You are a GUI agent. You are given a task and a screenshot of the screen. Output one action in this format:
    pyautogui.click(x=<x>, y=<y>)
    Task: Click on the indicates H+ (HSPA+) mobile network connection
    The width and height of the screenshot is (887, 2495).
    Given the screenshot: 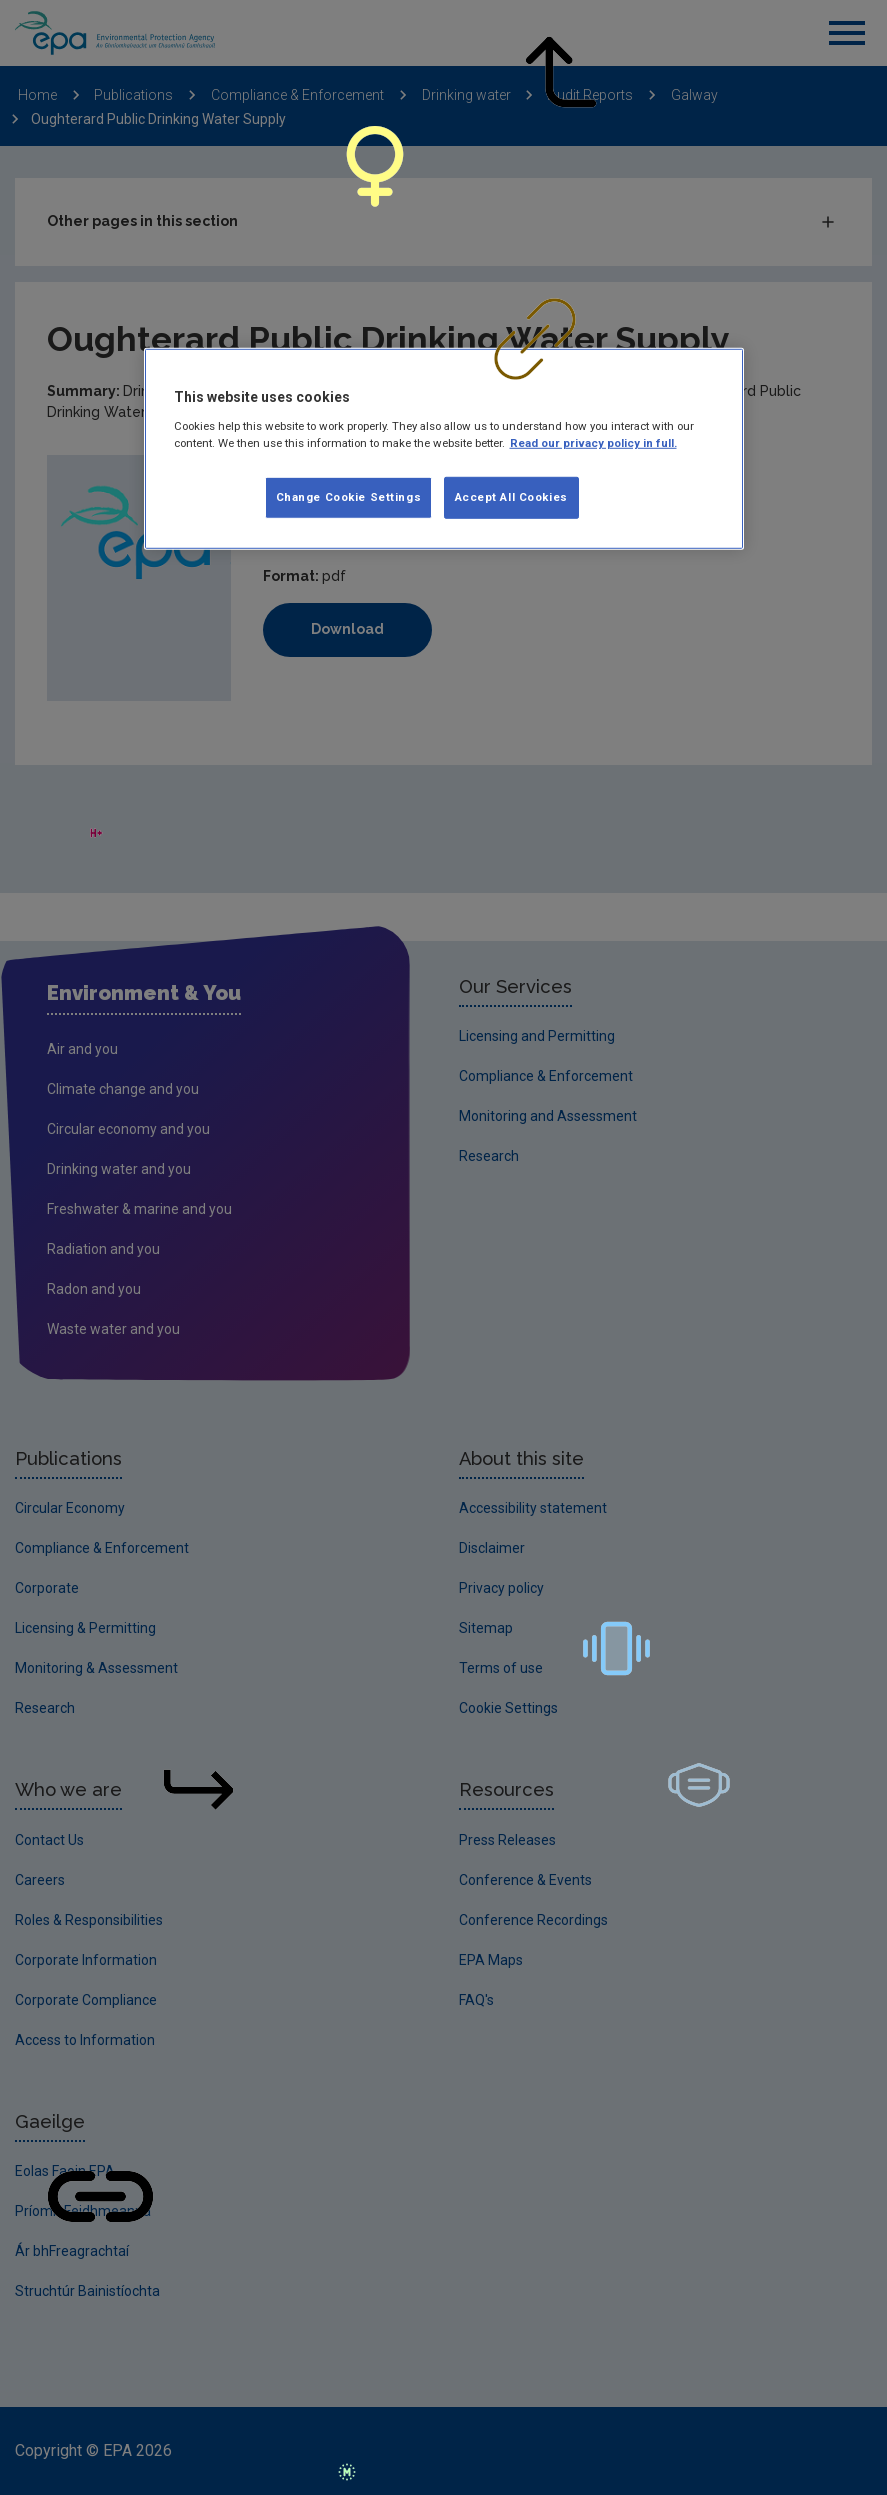 What is the action you would take?
    pyautogui.click(x=96, y=833)
    